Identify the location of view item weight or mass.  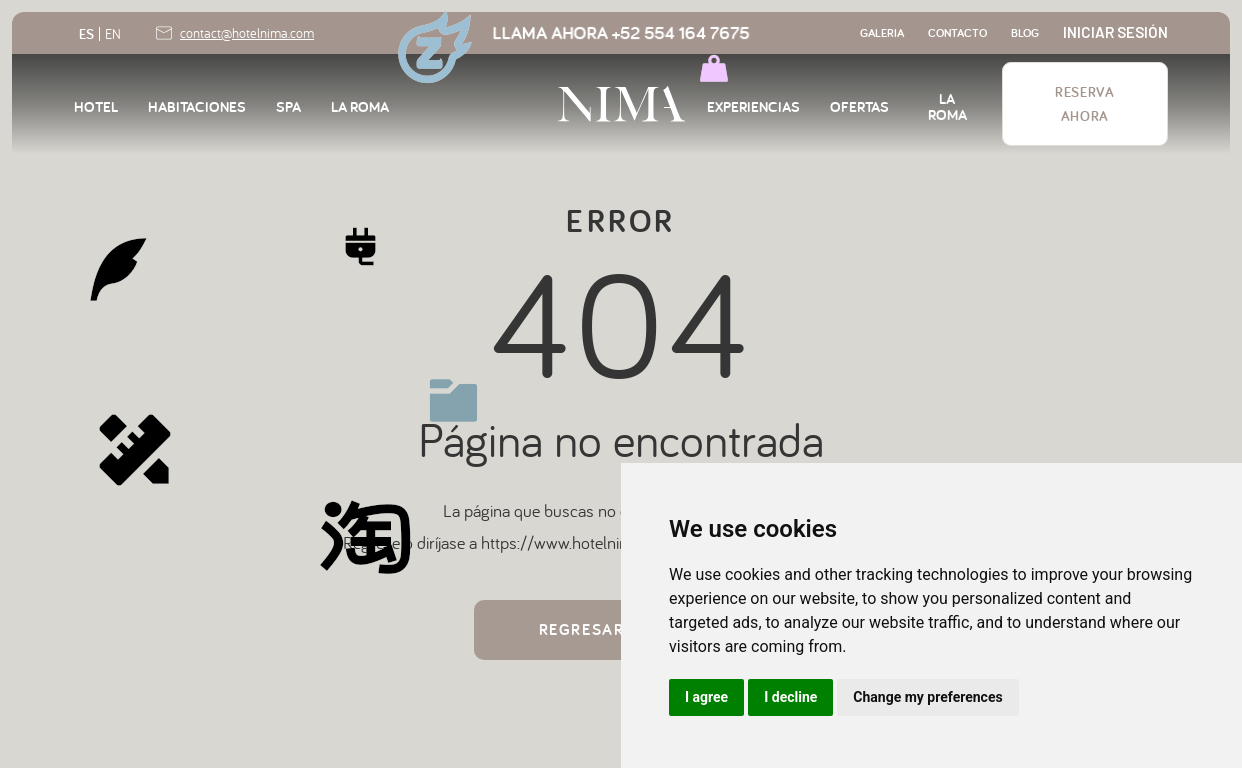
(714, 69).